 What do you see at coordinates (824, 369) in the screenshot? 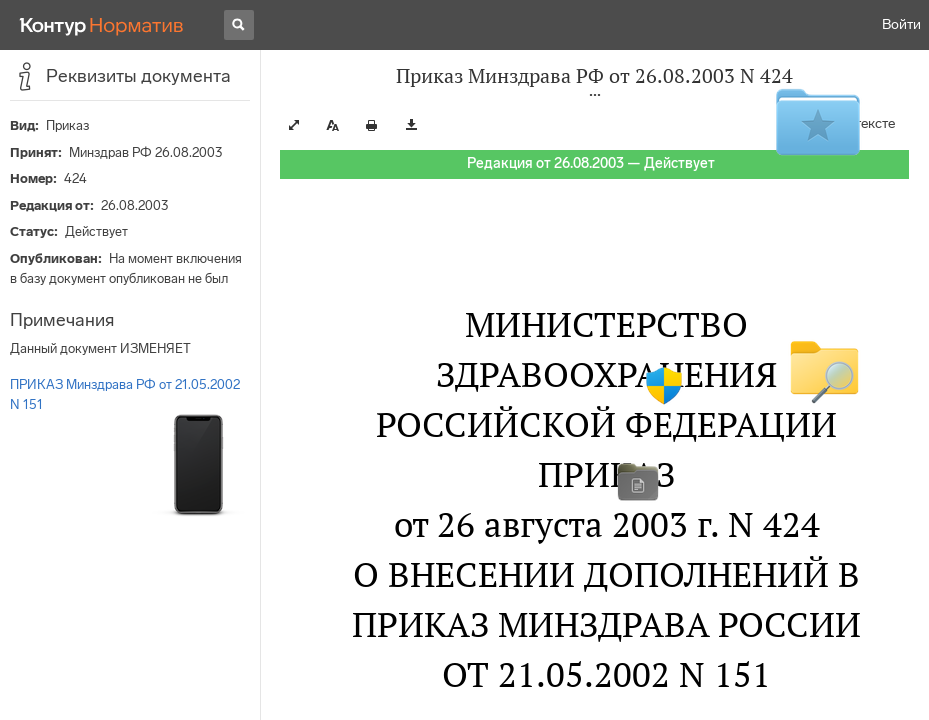
I see `search within folder contents` at bounding box center [824, 369].